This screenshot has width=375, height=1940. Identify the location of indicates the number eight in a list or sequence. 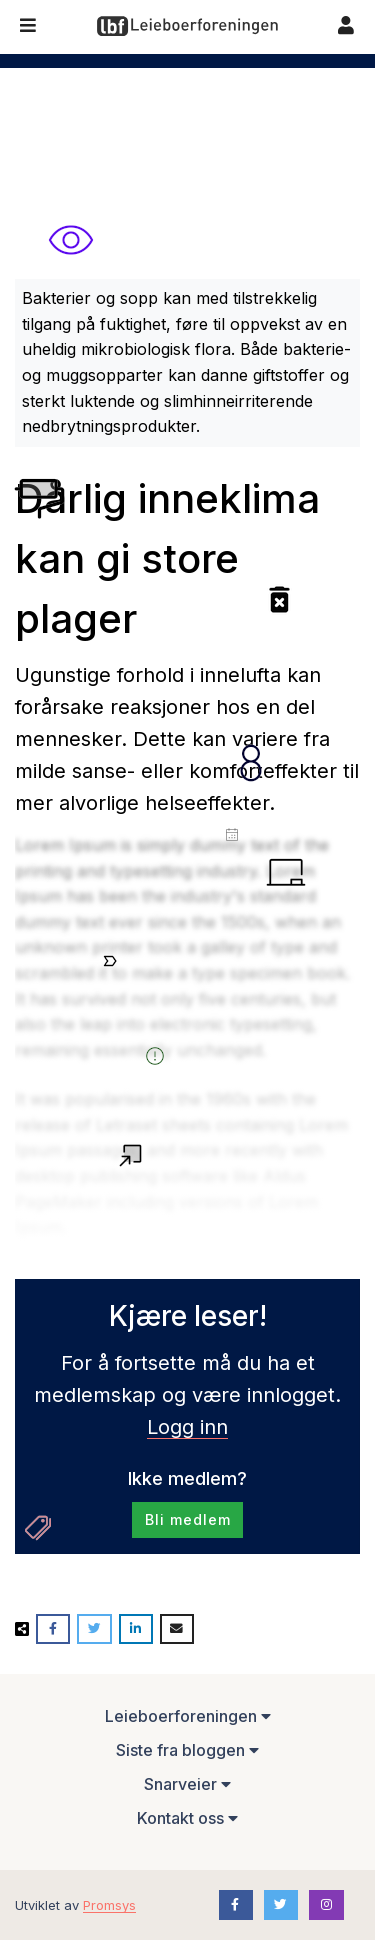
(251, 763).